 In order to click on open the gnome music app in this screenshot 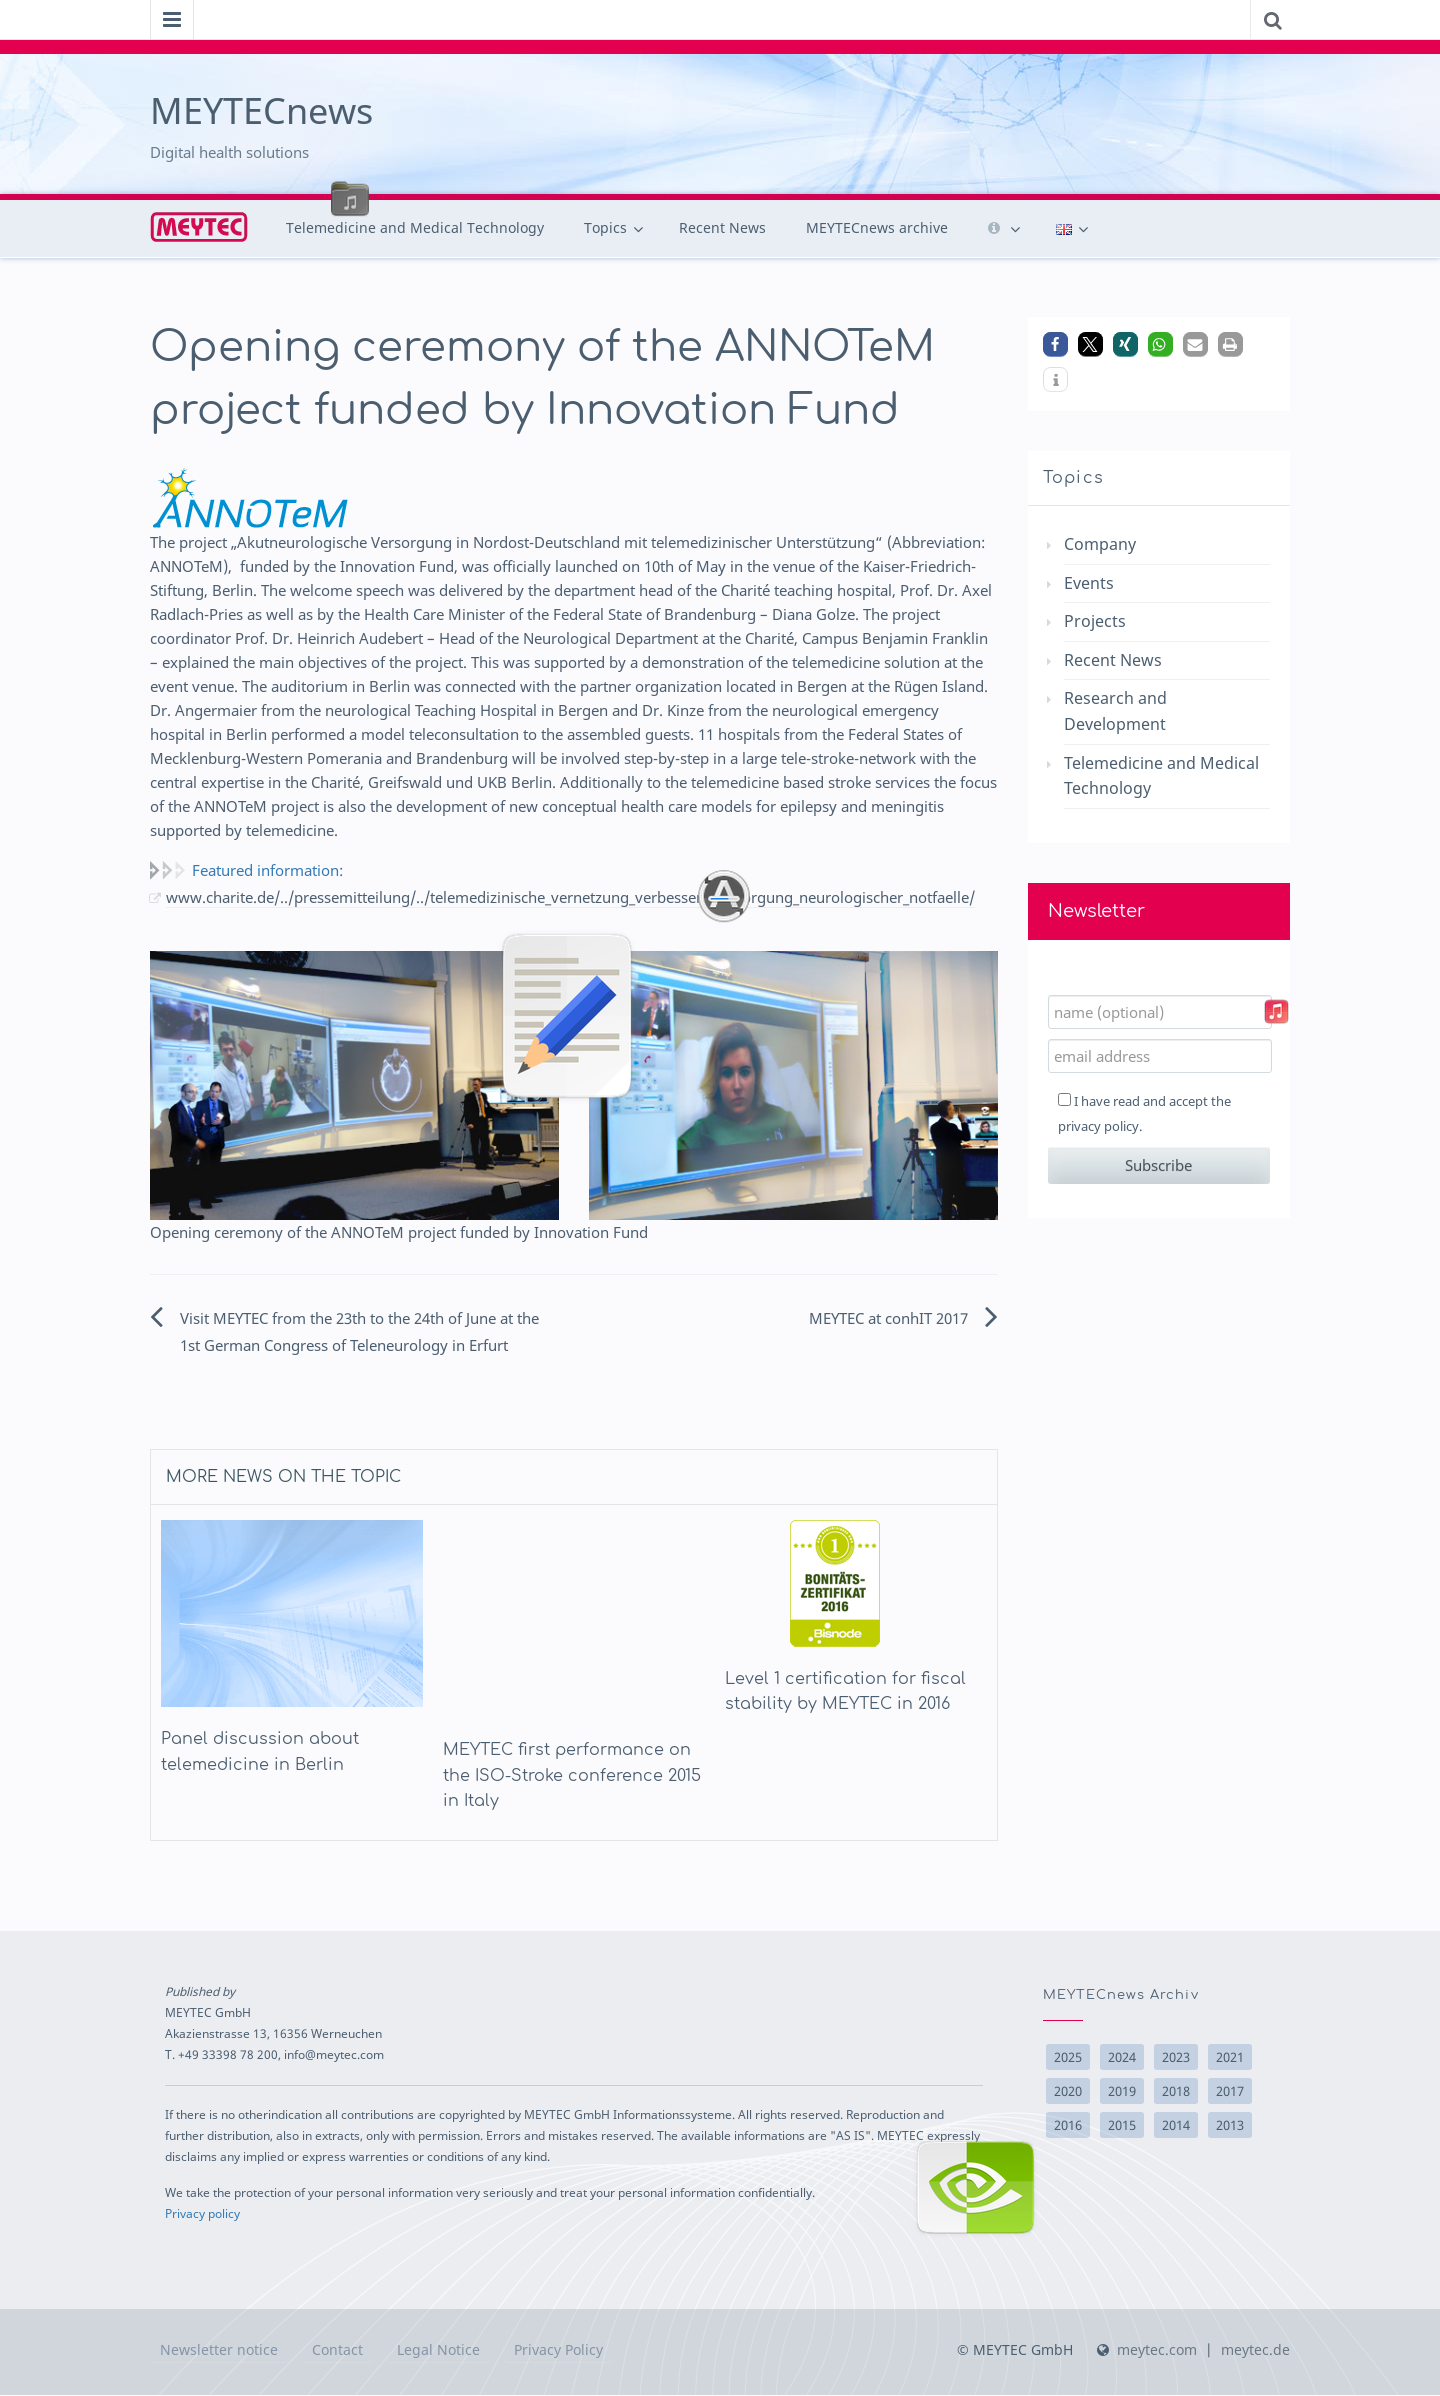, I will do `click(1276, 1011)`.